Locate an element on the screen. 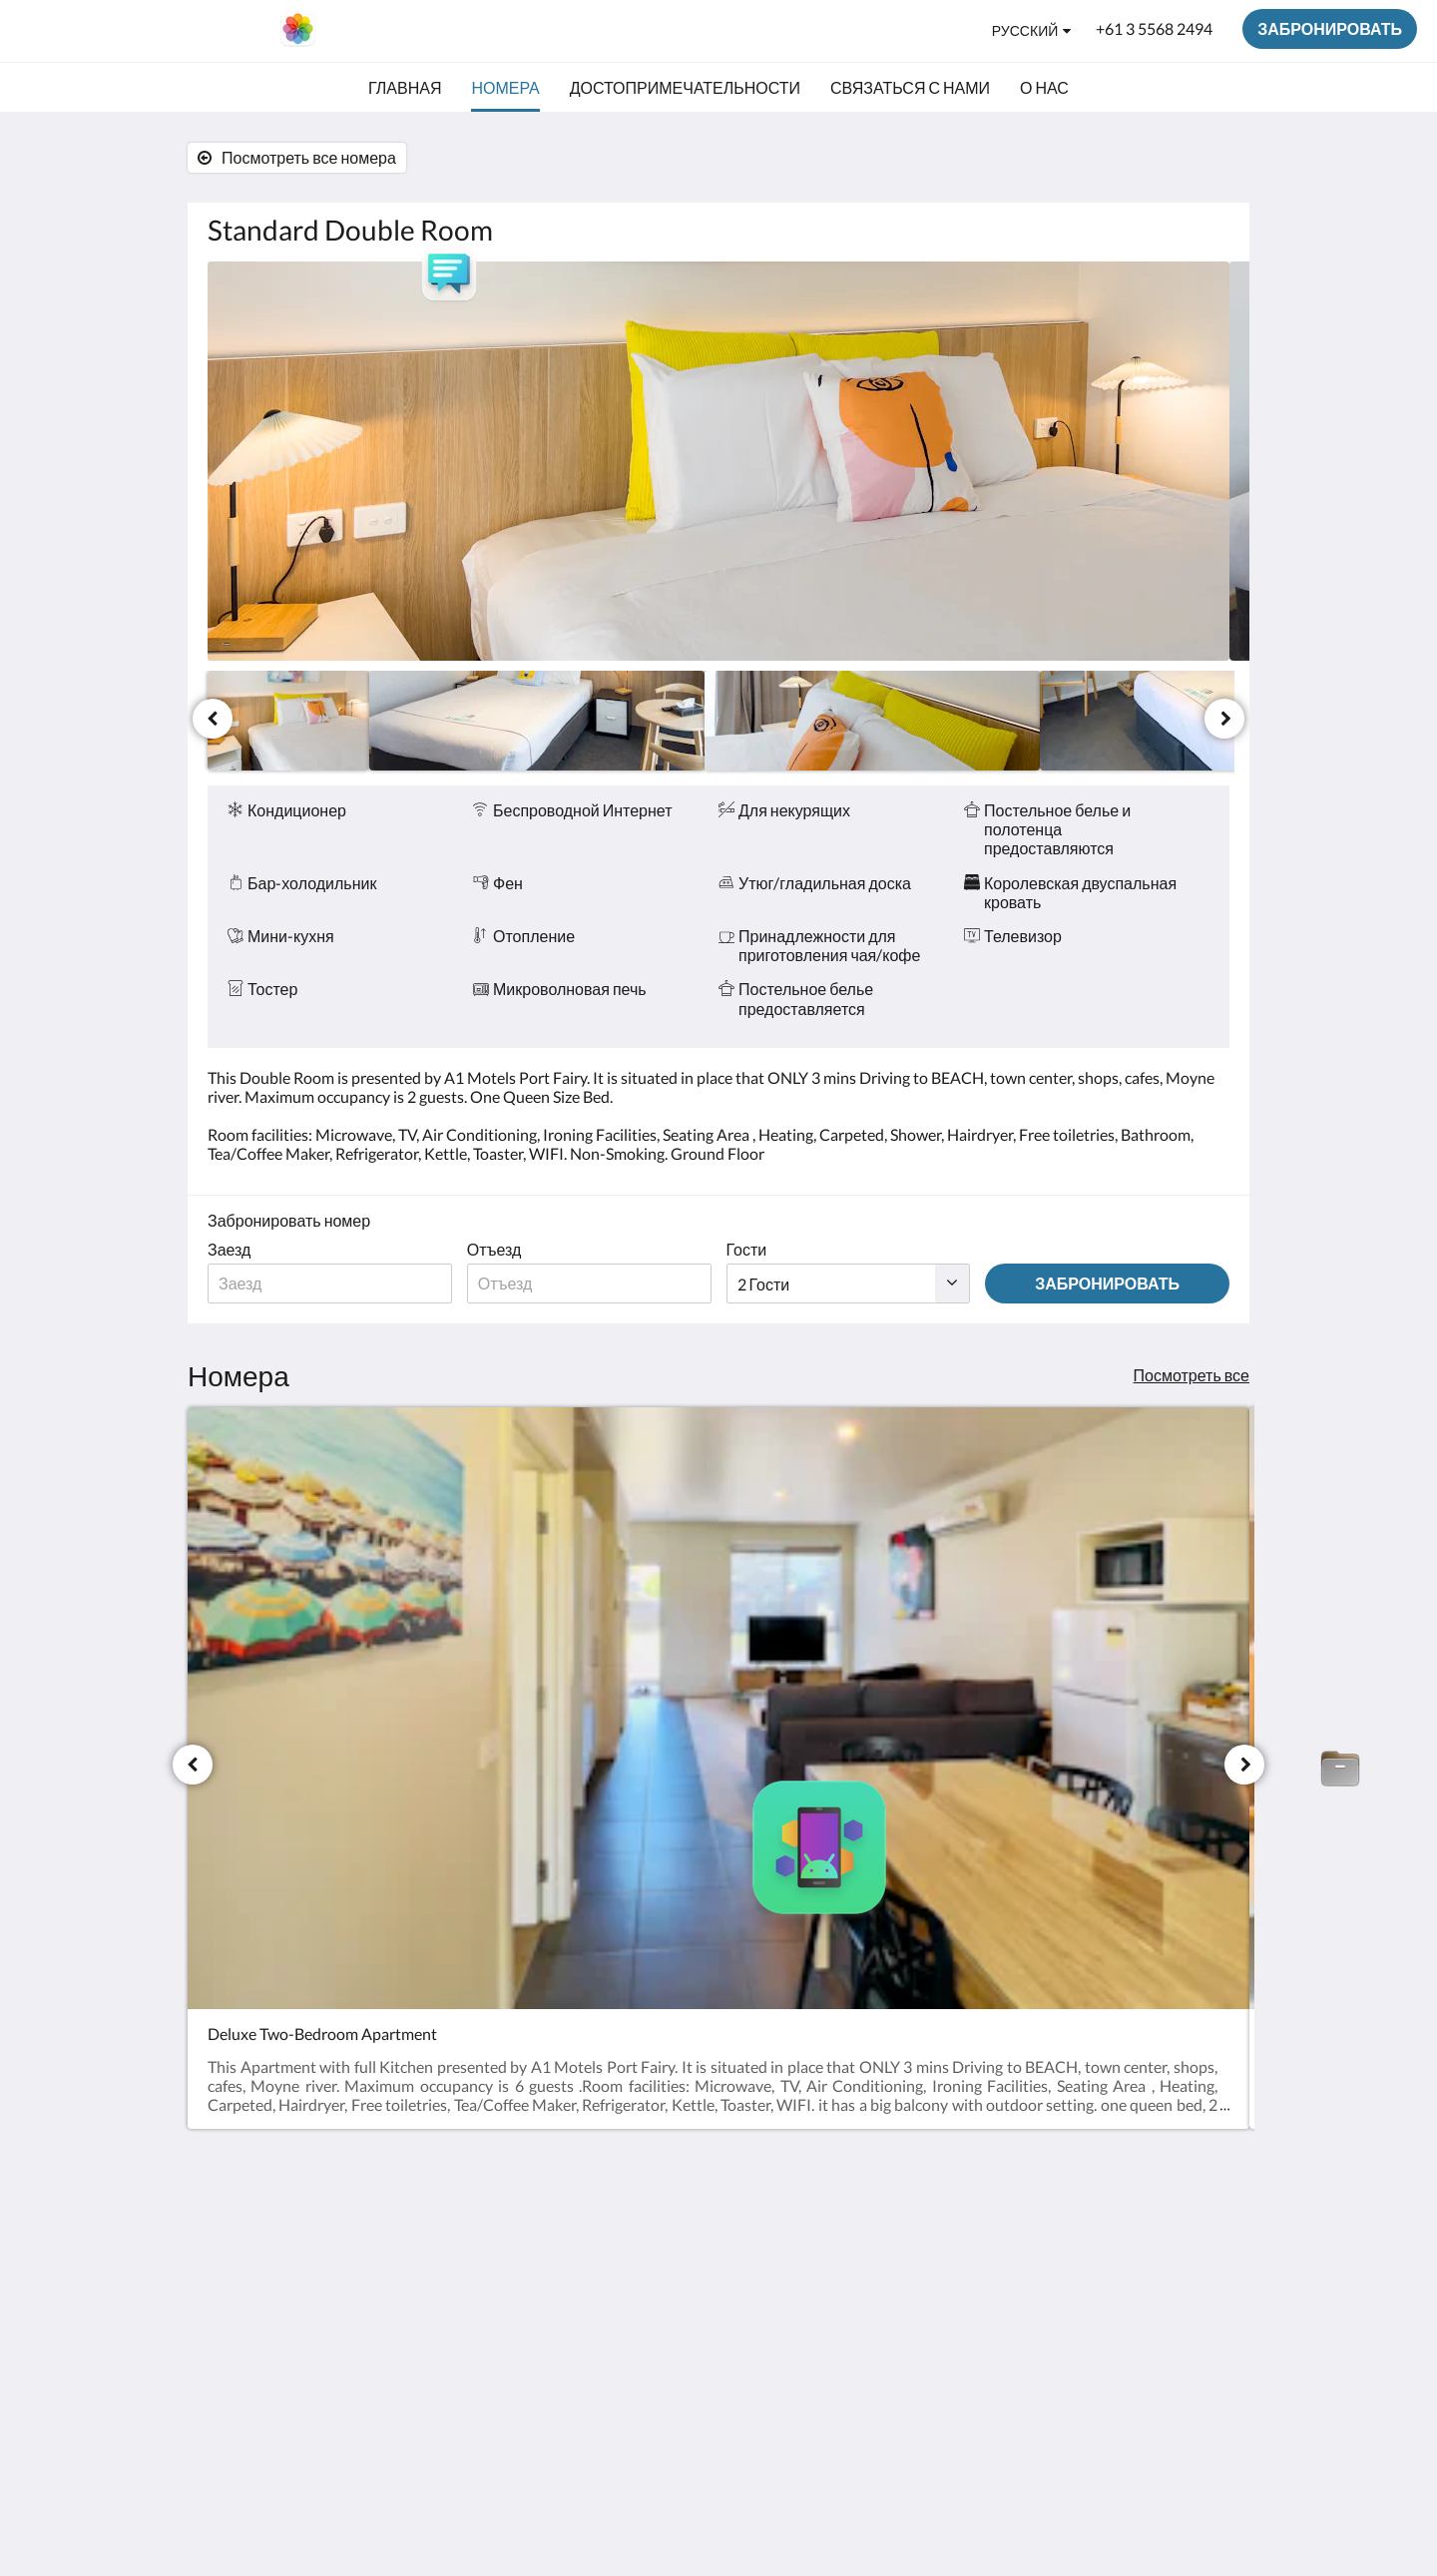 Image resolution: width=1437 pixels, height=2576 pixels. open the Photos app is located at coordinates (297, 28).